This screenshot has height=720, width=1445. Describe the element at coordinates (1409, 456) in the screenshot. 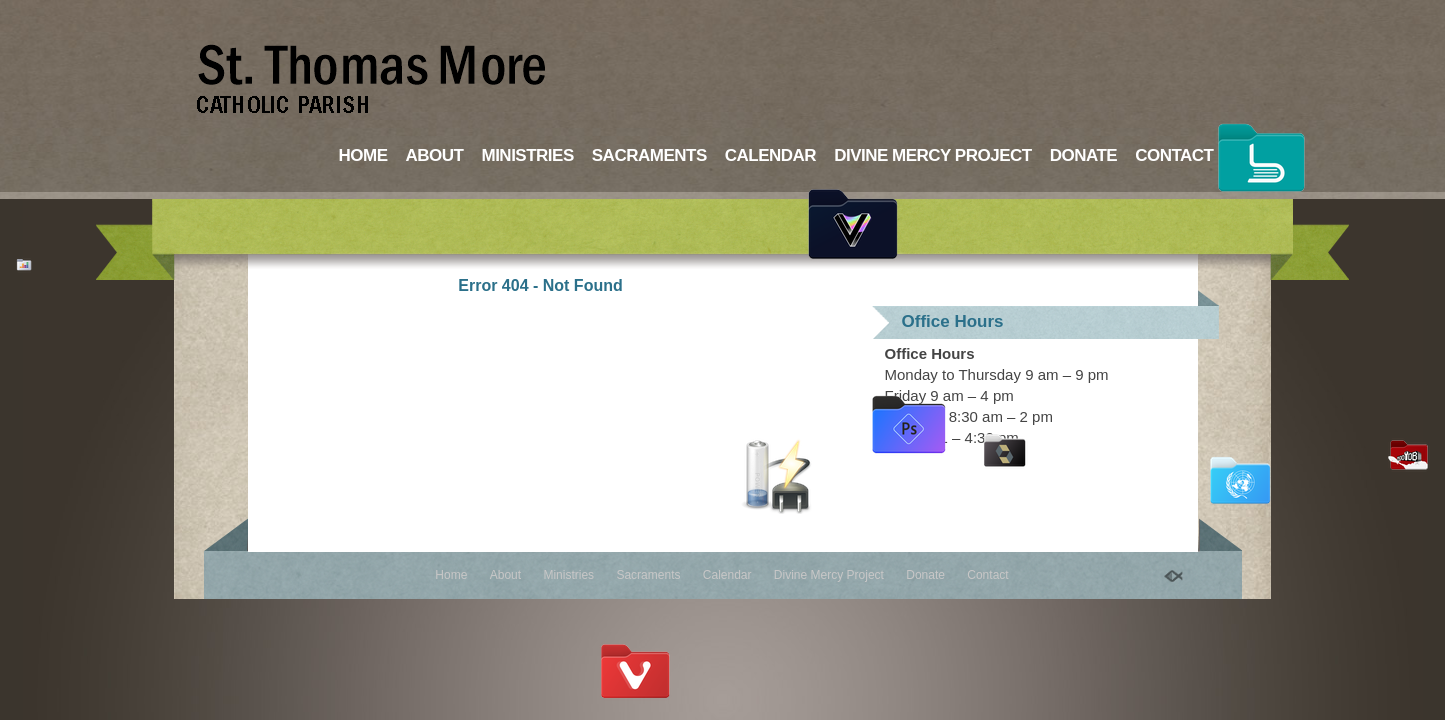

I see `open moddb game mods folder` at that location.